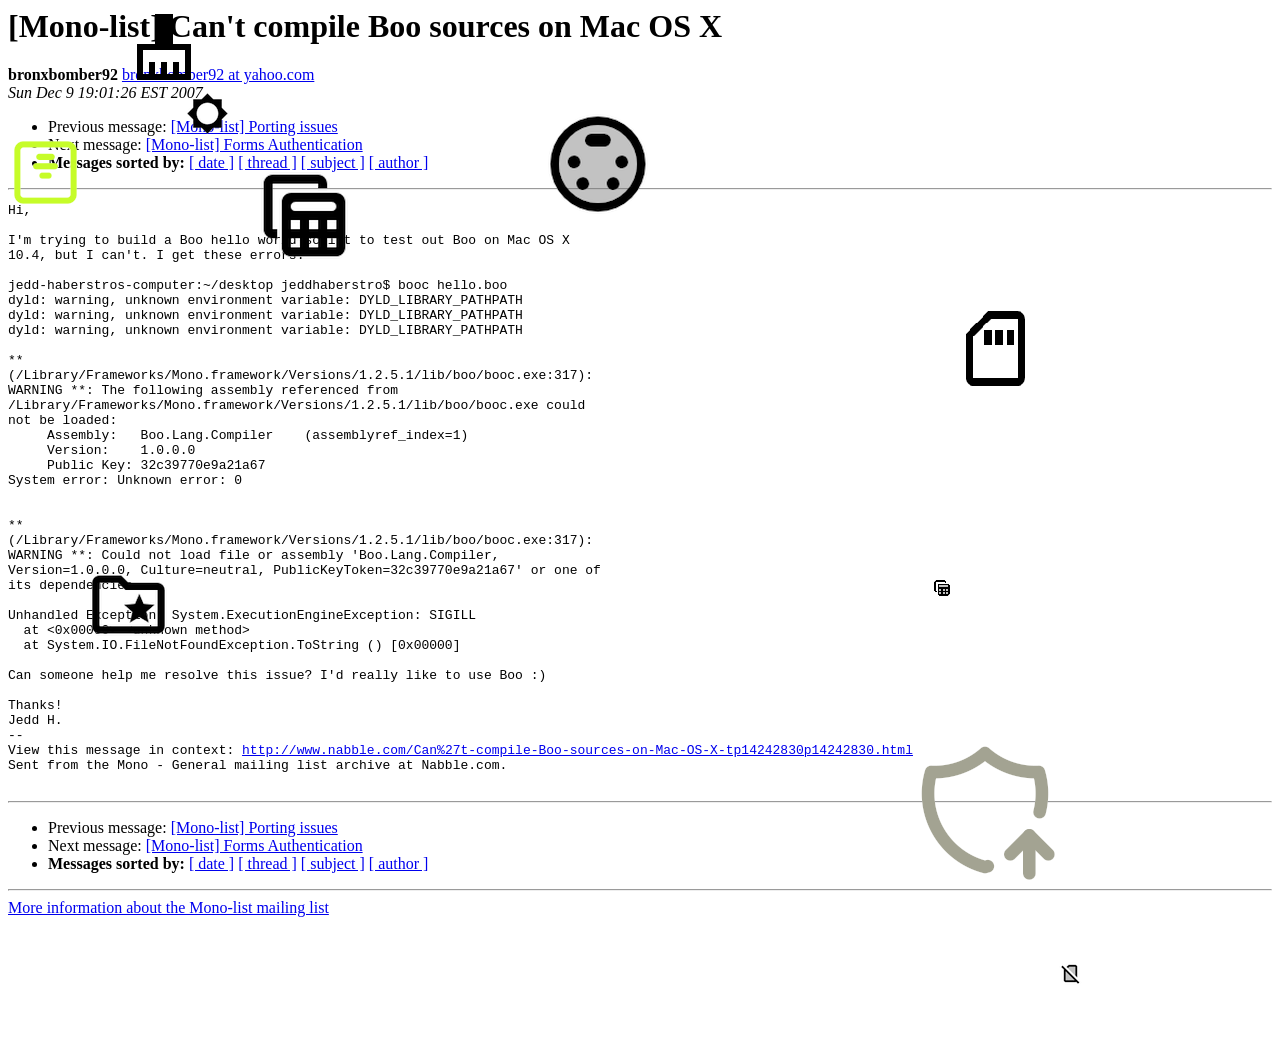 The image size is (1280, 1042). Describe the element at coordinates (128, 604) in the screenshot. I see `access your starred or favorite files` at that location.